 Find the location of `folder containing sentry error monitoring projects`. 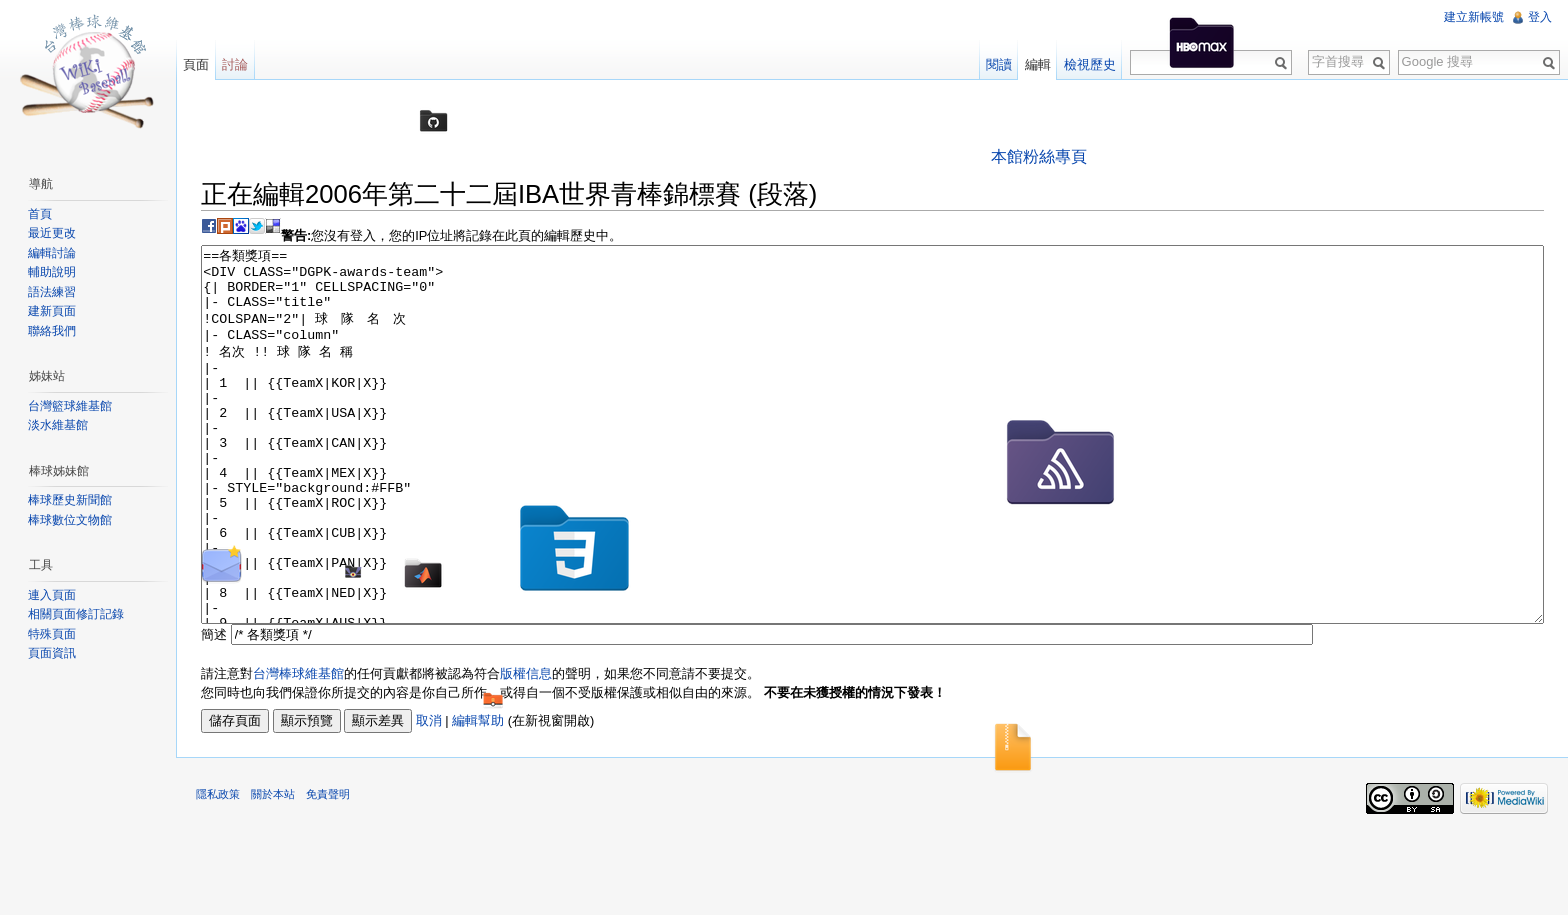

folder containing sentry error monitoring projects is located at coordinates (1060, 465).